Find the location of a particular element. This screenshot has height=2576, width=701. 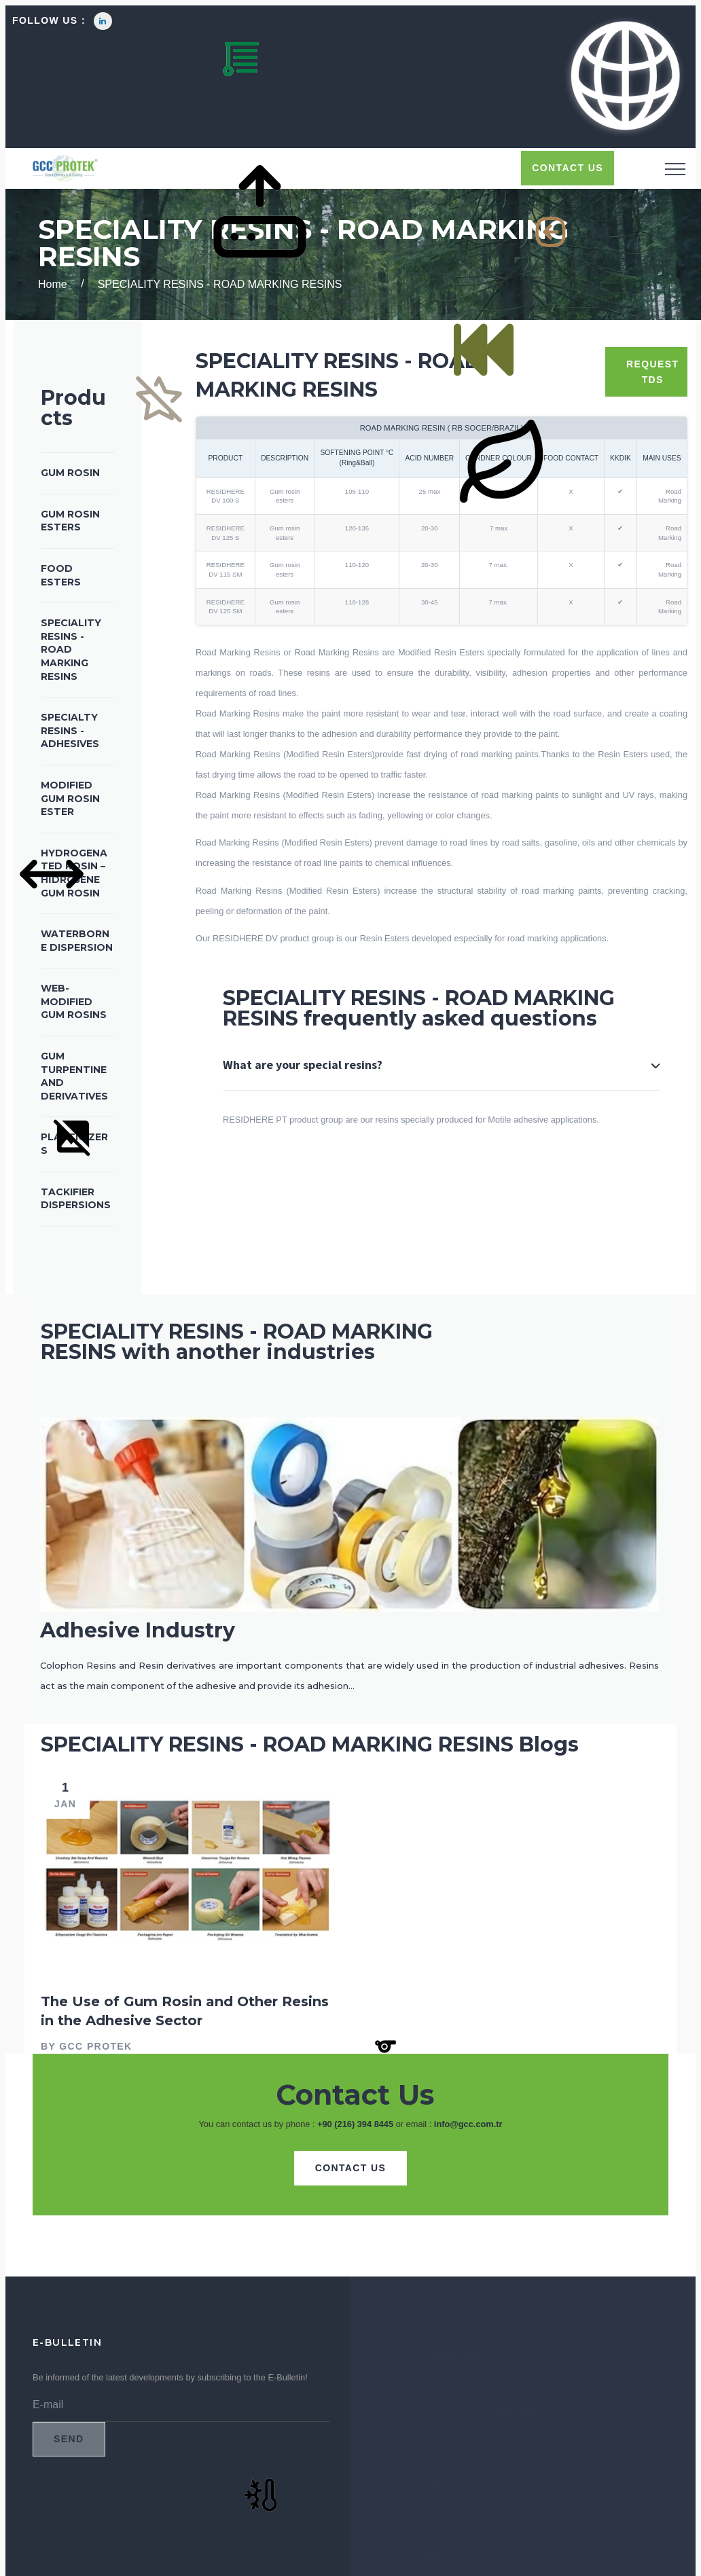

go back to the previous screen is located at coordinates (550, 232).